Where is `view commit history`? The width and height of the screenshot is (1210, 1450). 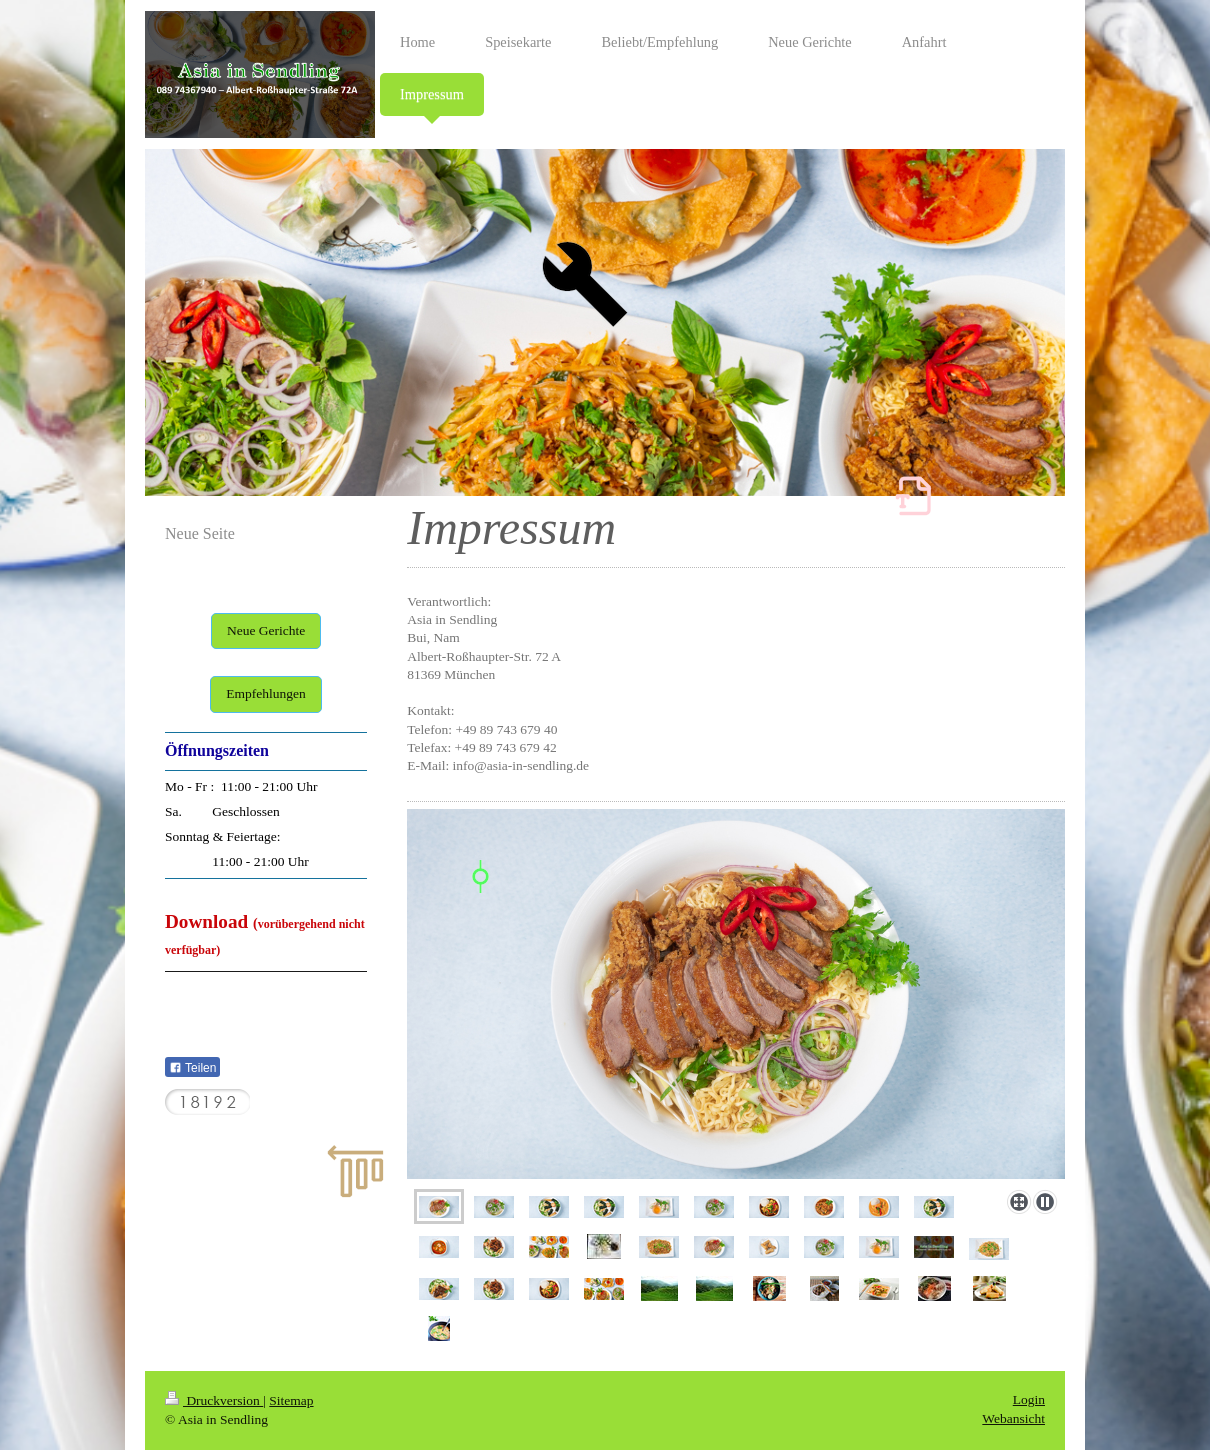 view commit history is located at coordinates (480, 876).